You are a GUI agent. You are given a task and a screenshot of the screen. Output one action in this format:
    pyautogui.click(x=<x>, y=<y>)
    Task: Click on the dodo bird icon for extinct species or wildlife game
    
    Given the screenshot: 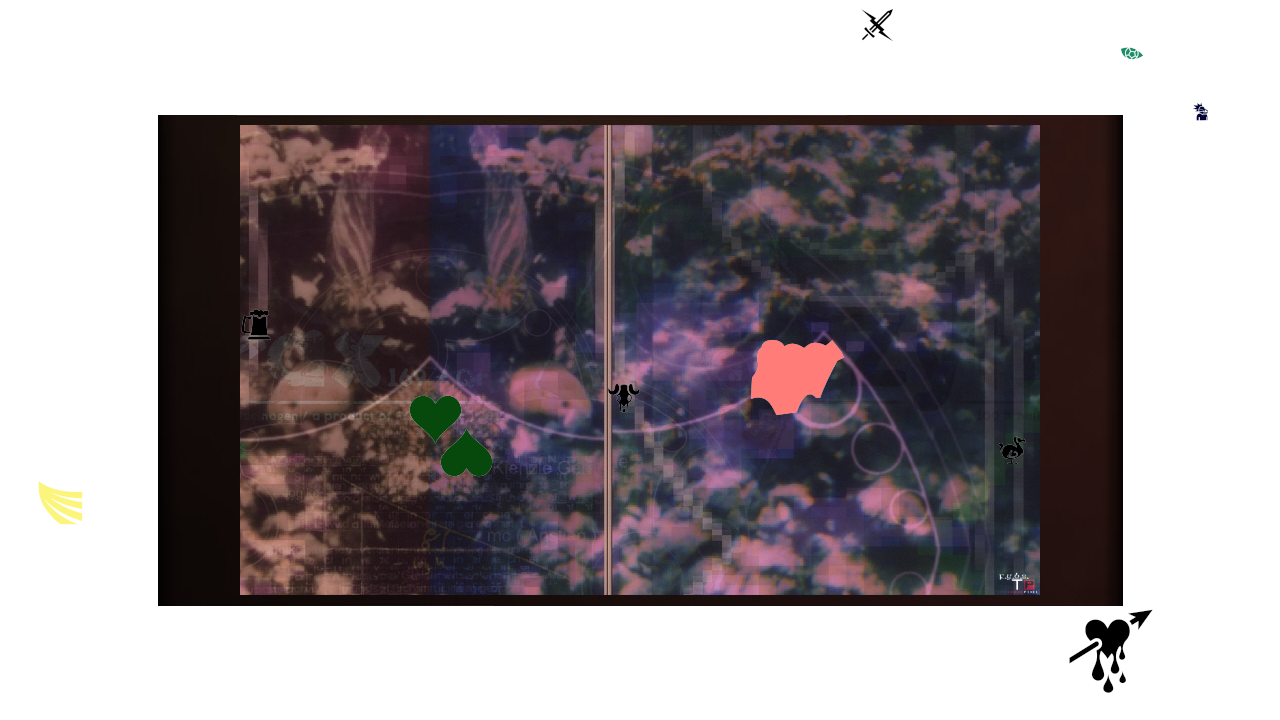 What is the action you would take?
    pyautogui.click(x=1012, y=450)
    